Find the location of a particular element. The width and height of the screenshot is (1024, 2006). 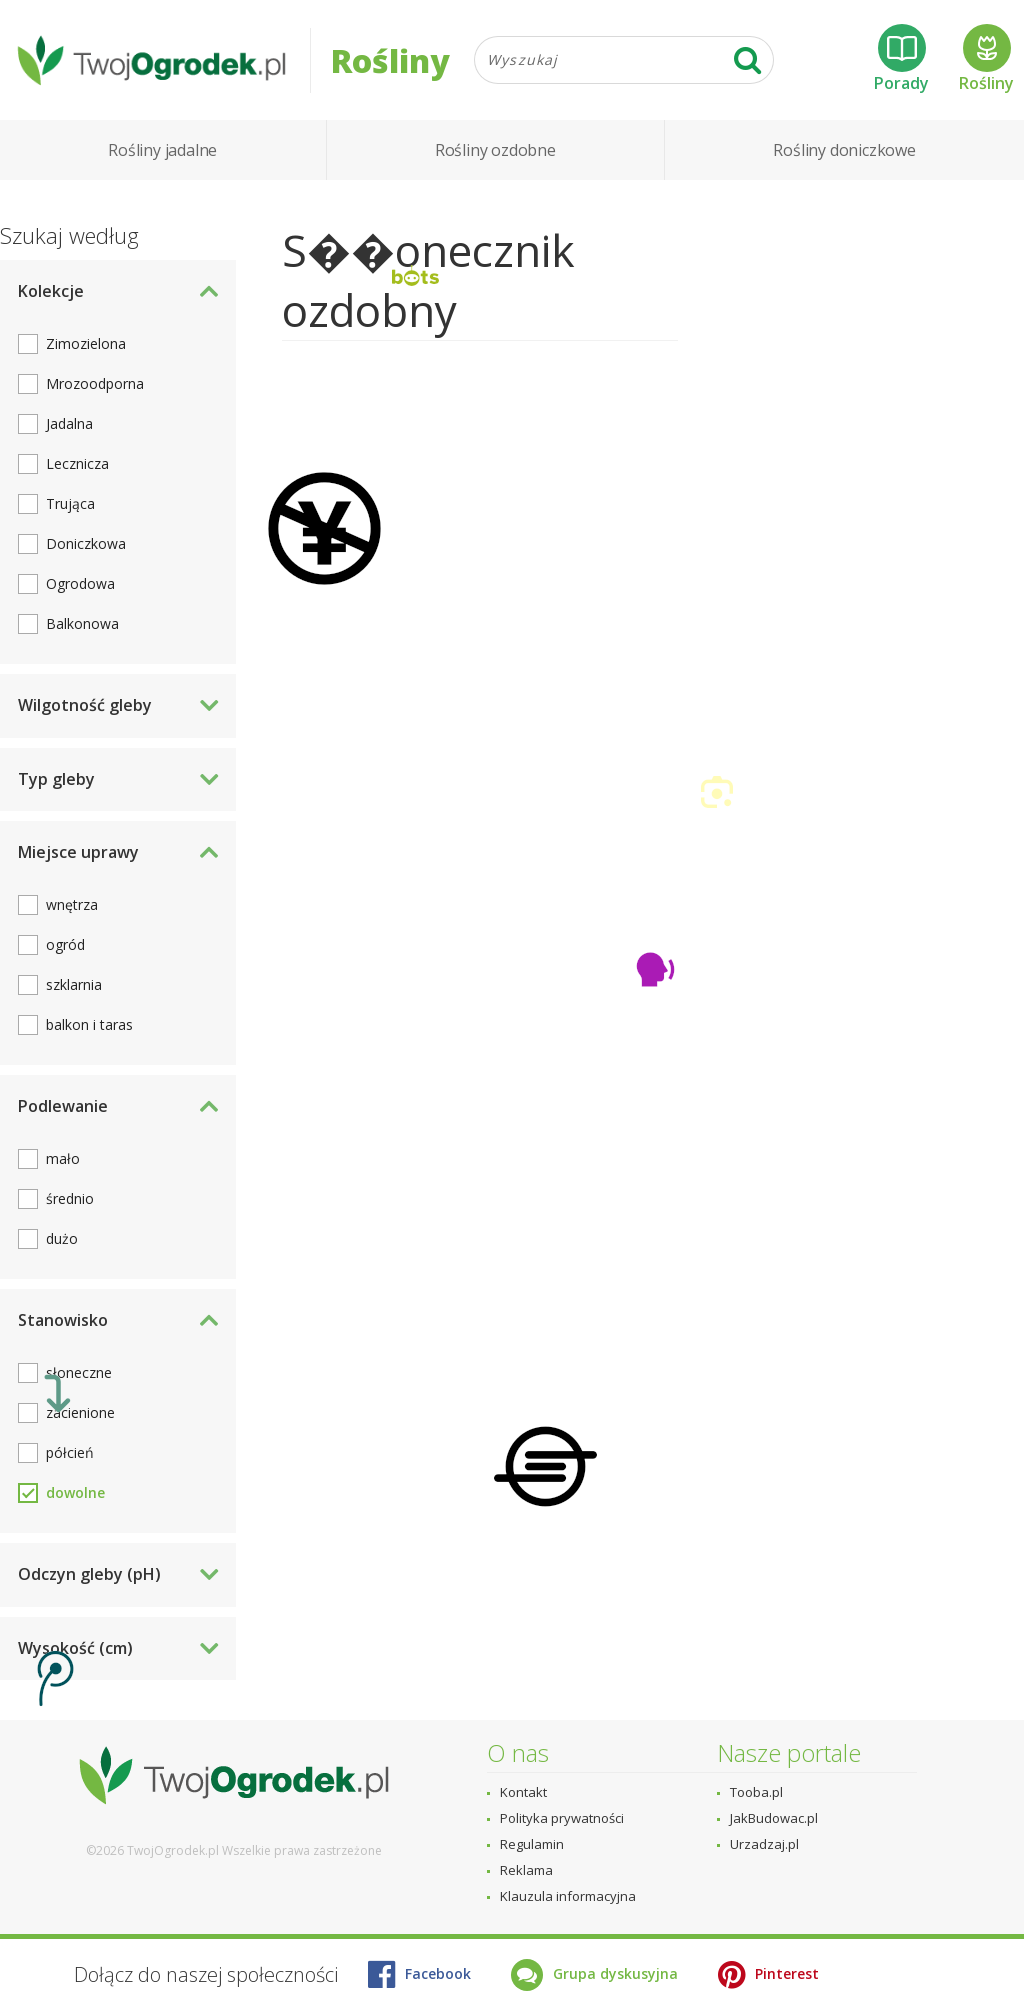

move item down one level is located at coordinates (58, 1393).